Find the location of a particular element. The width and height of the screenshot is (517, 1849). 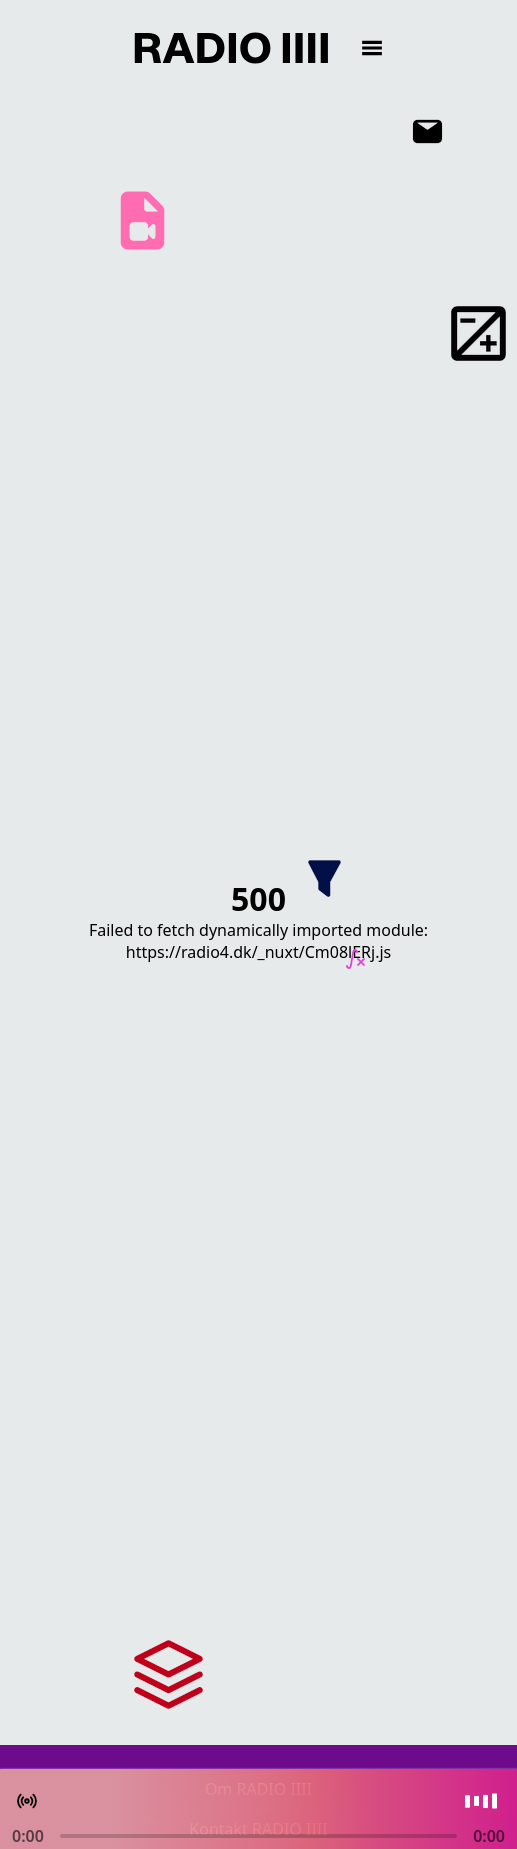

open your email inbox is located at coordinates (427, 131).